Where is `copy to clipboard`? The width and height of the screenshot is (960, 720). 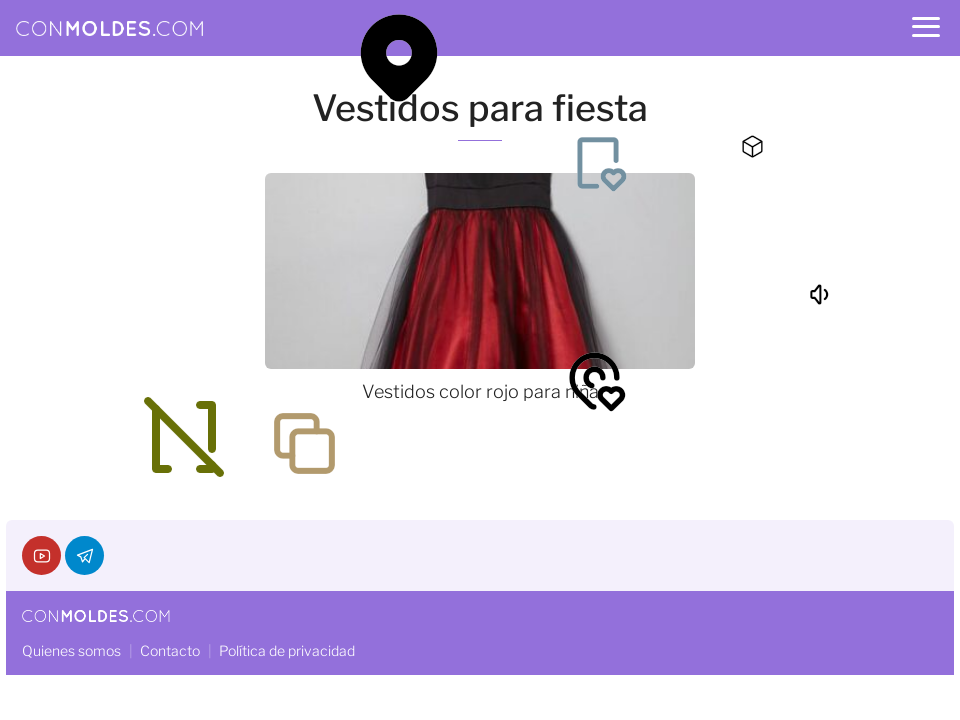 copy to clipboard is located at coordinates (304, 443).